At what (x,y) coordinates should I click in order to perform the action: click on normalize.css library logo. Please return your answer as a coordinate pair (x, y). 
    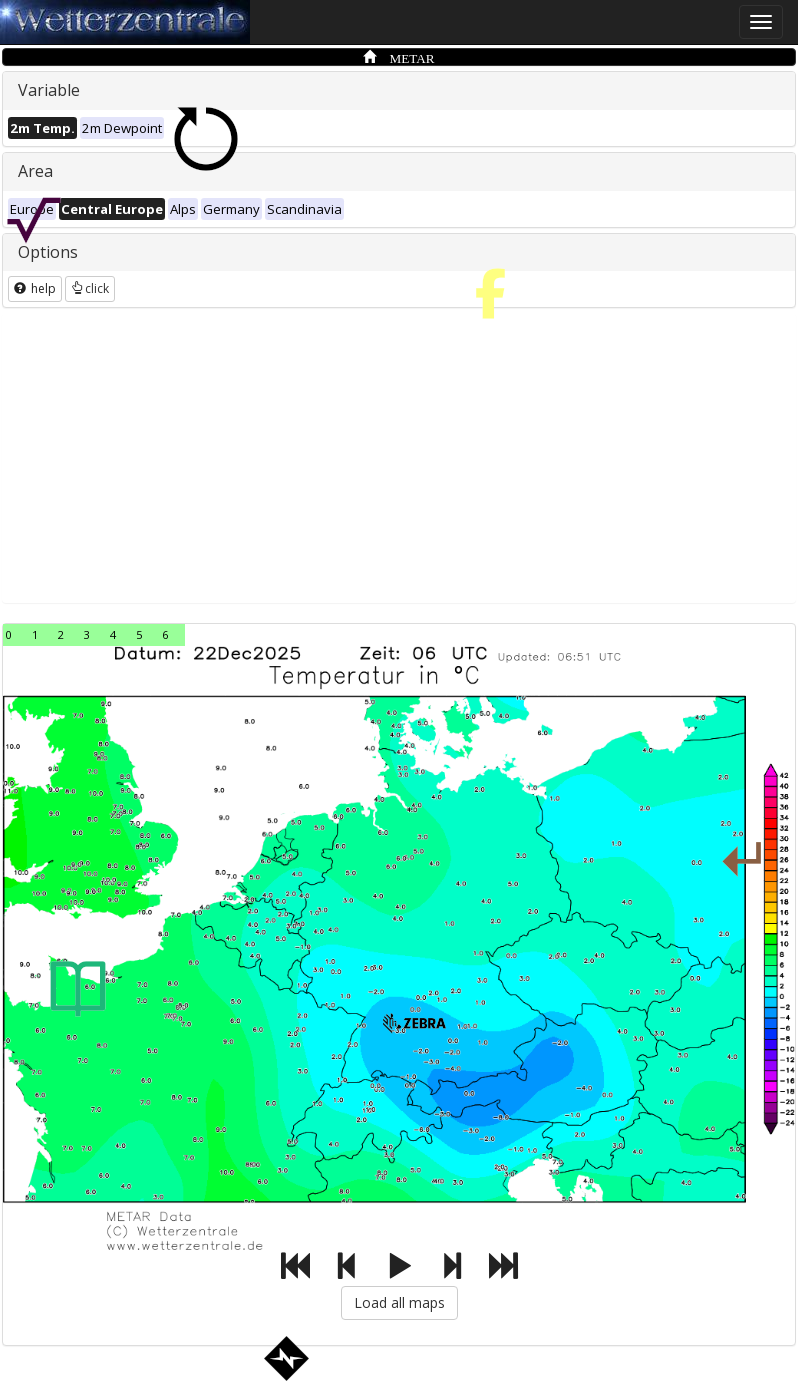
    Looking at the image, I should click on (286, 1358).